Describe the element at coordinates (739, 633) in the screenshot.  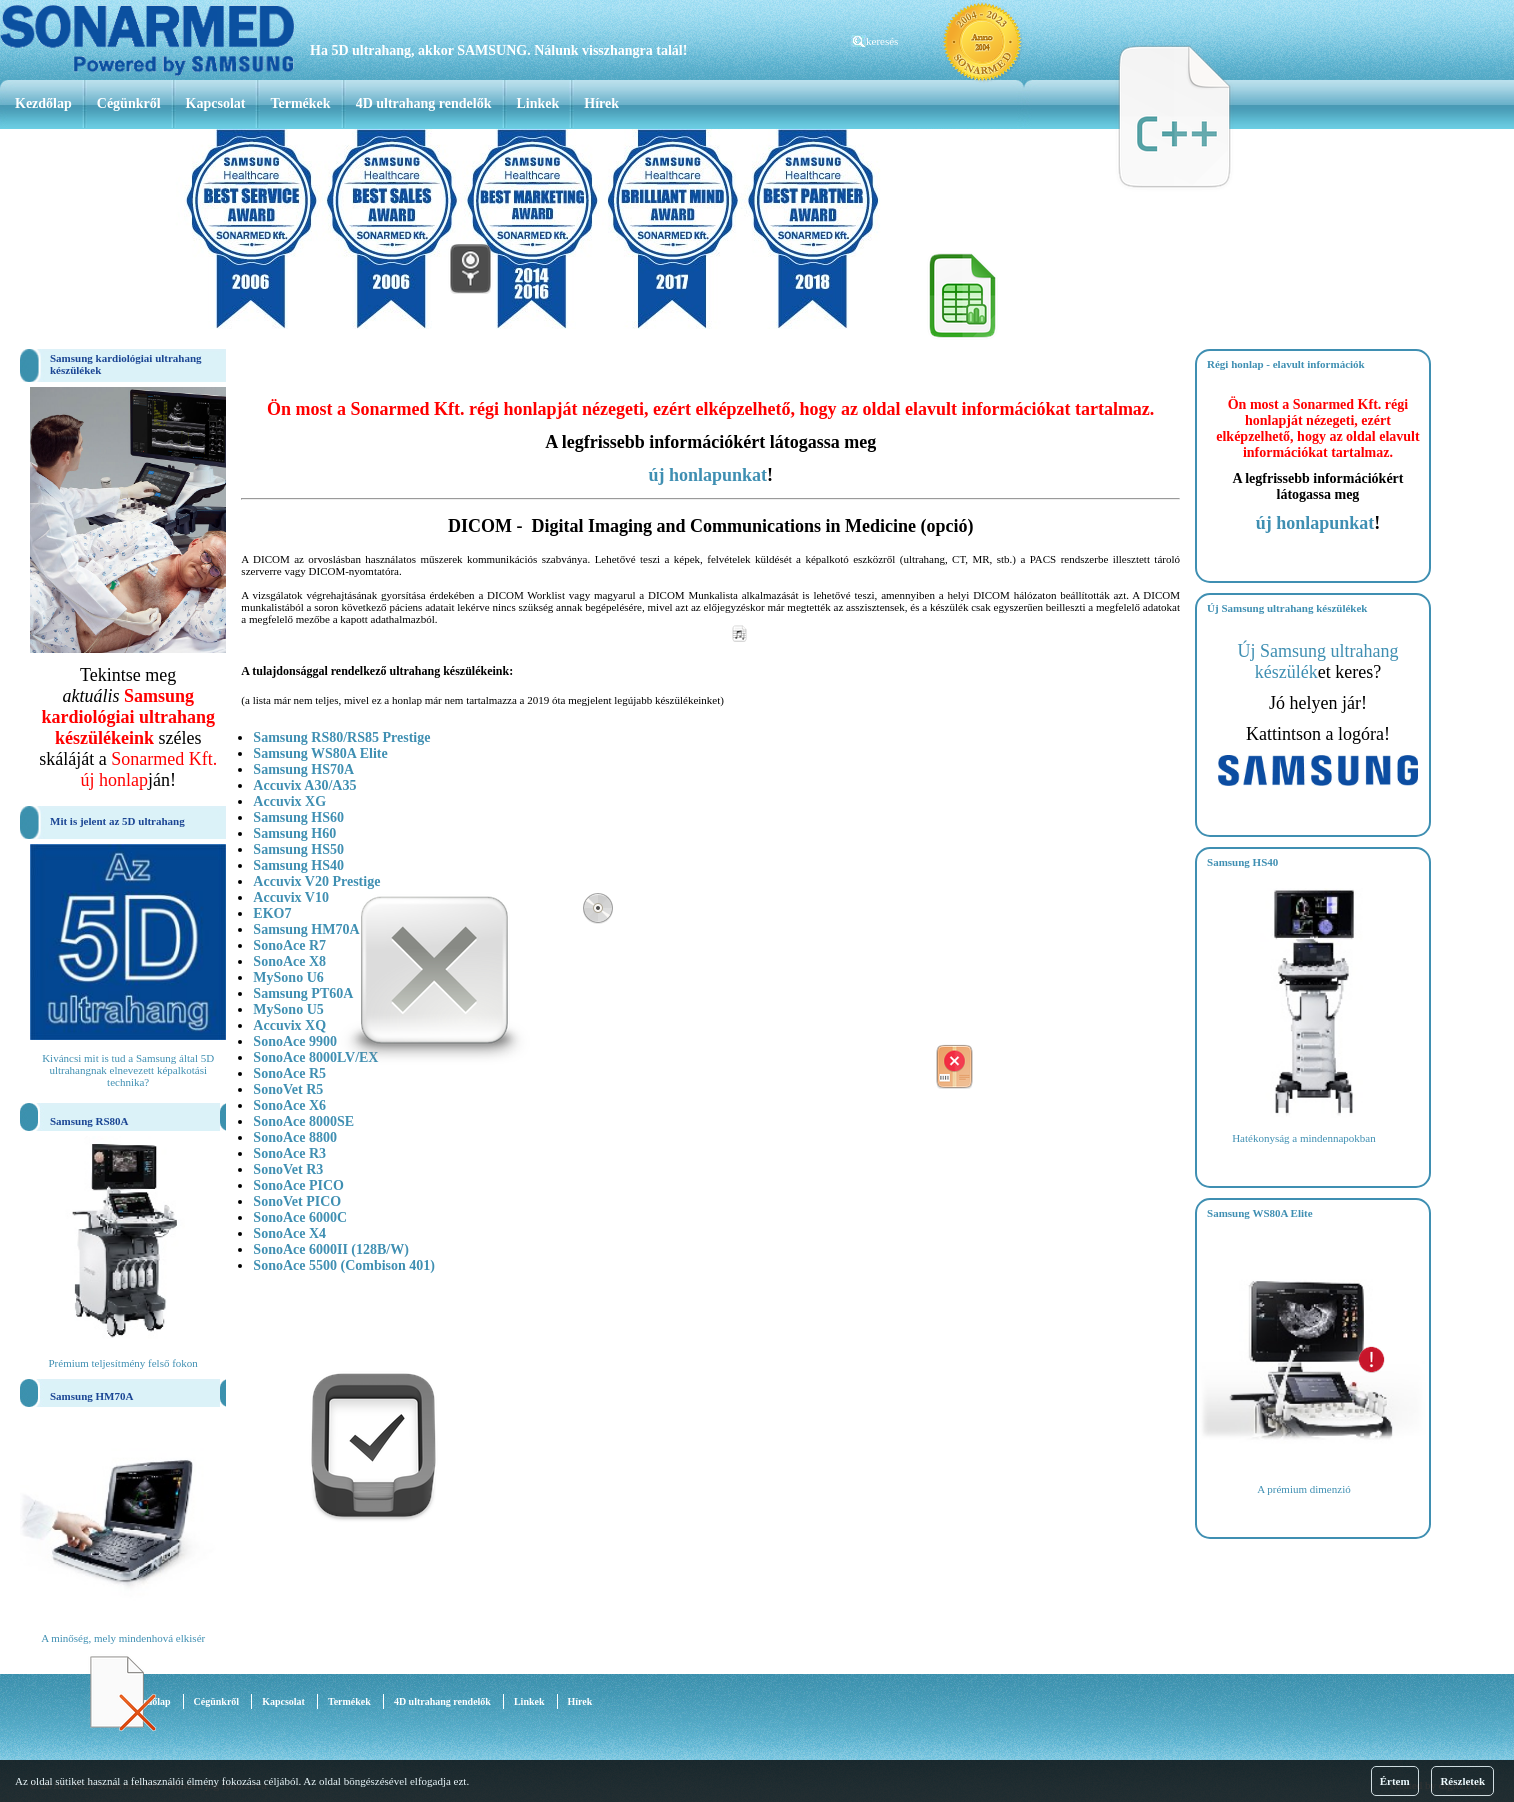
I see `an iMelody audio file` at that location.